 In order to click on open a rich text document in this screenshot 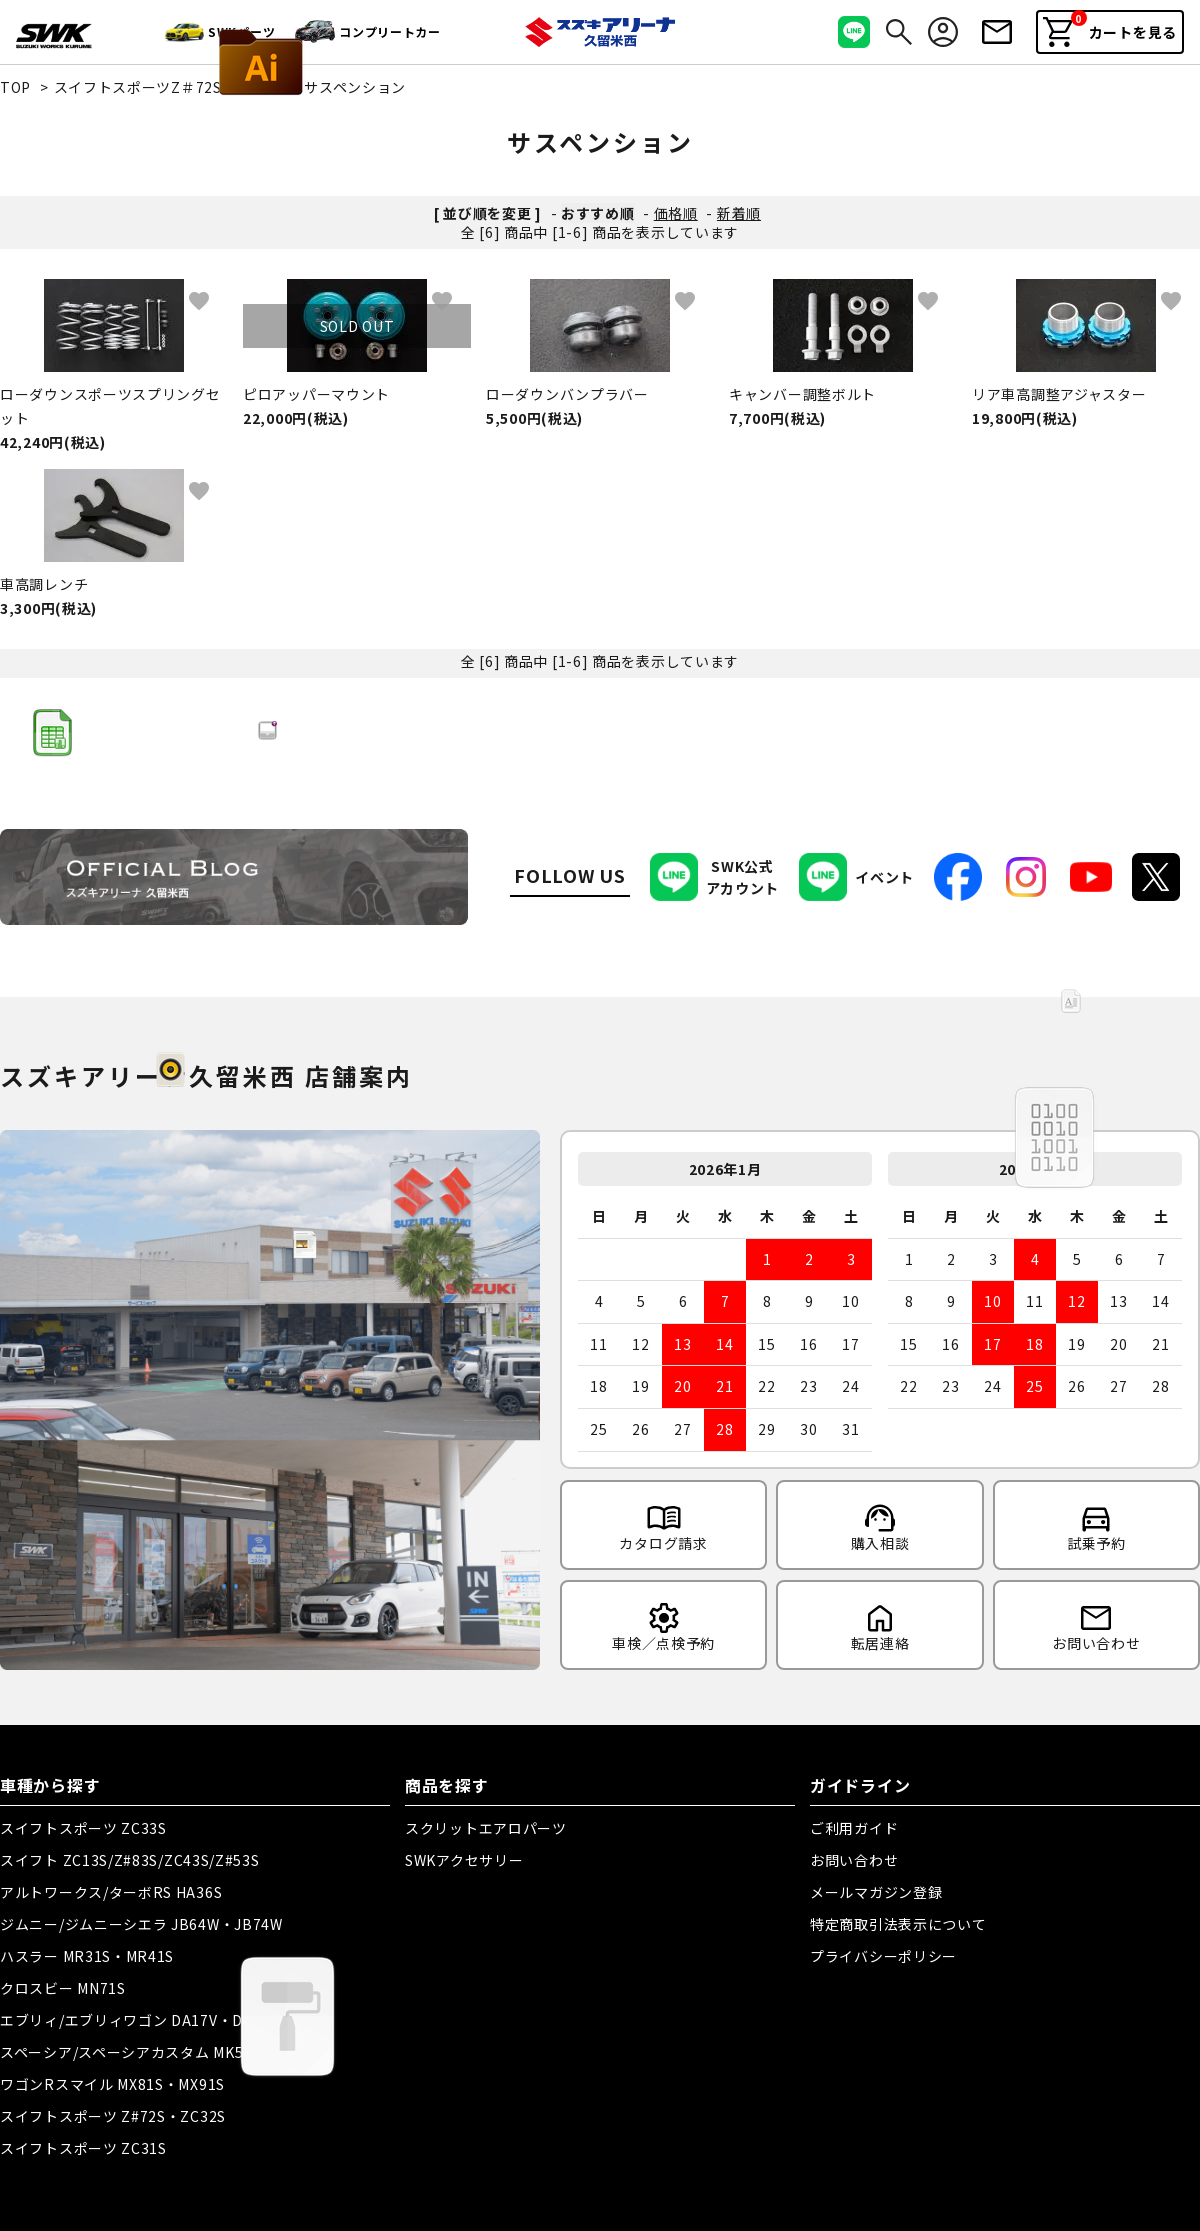, I will do `click(1071, 1001)`.